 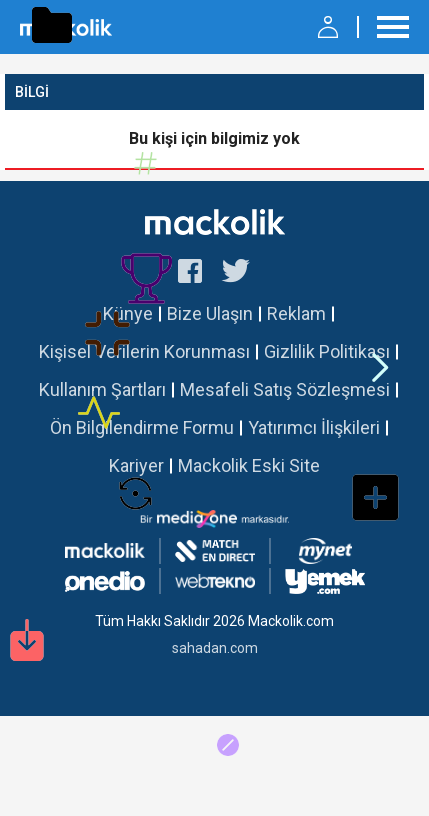 I want to click on navigate to the next item or page, so click(x=379, y=367).